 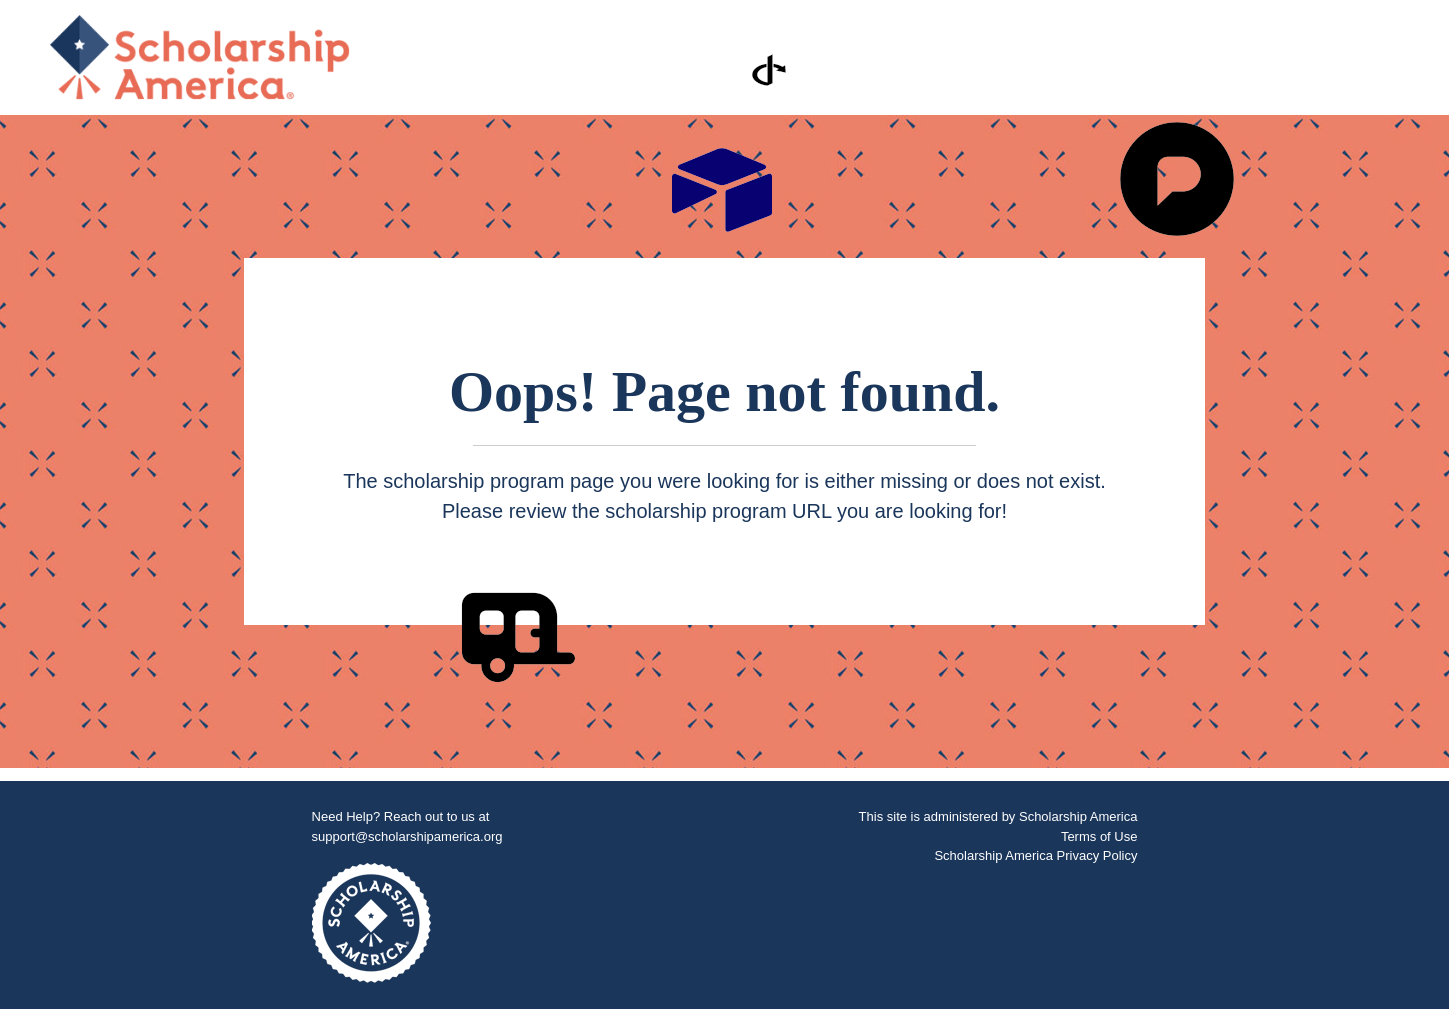 What do you see at coordinates (515, 634) in the screenshot?
I see `browse caravan or RV rental options` at bounding box center [515, 634].